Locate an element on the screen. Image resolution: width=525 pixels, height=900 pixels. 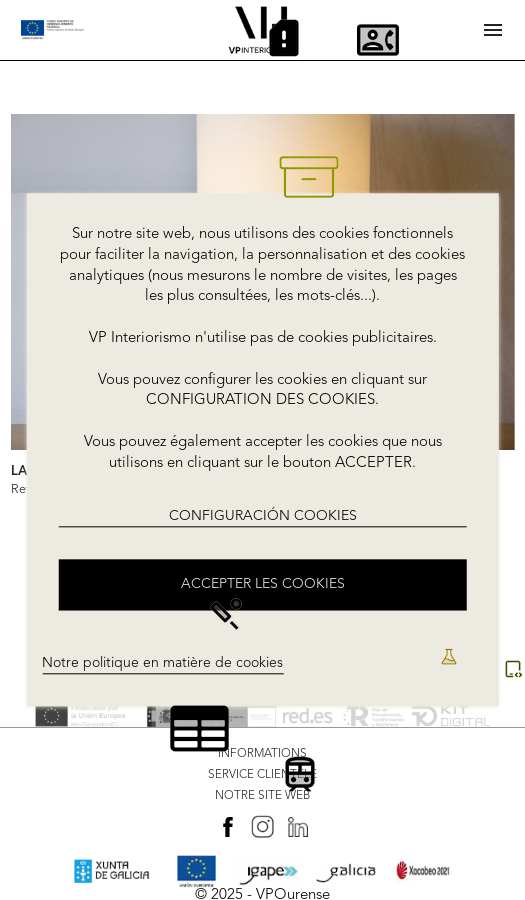
view train schedules or routes is located at coordinates (300, 775).